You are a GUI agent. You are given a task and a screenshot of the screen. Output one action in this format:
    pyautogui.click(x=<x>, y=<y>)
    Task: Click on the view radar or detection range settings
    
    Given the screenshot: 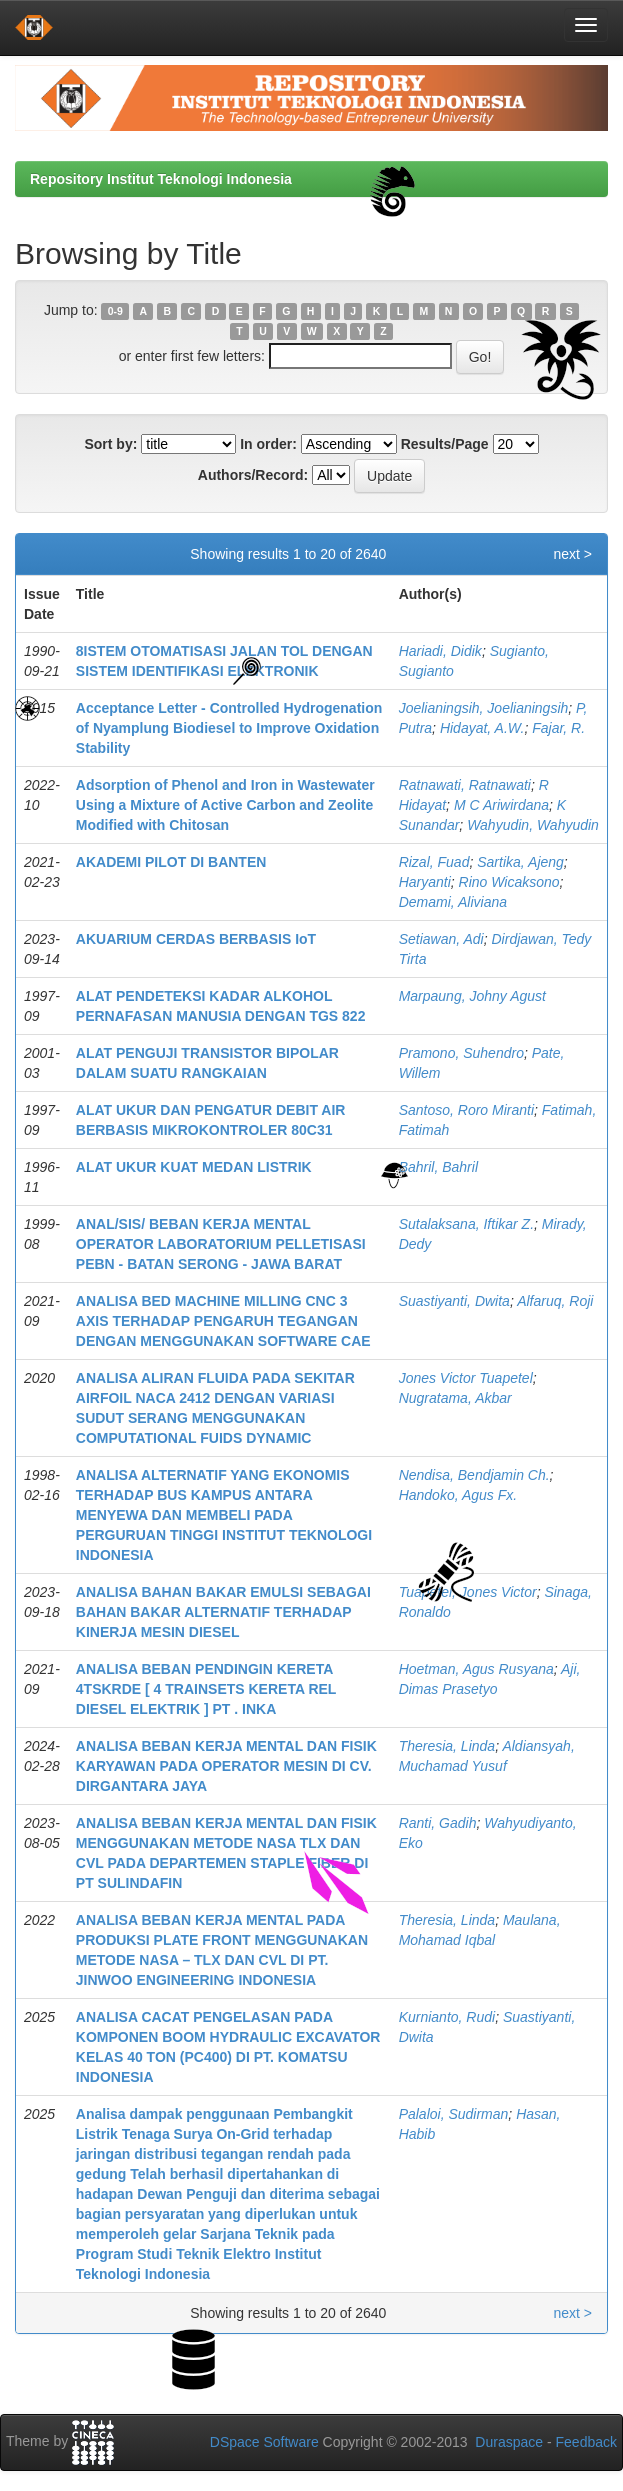 What is the action you would take?
    pyautogui.click(x=27, y=708)
    